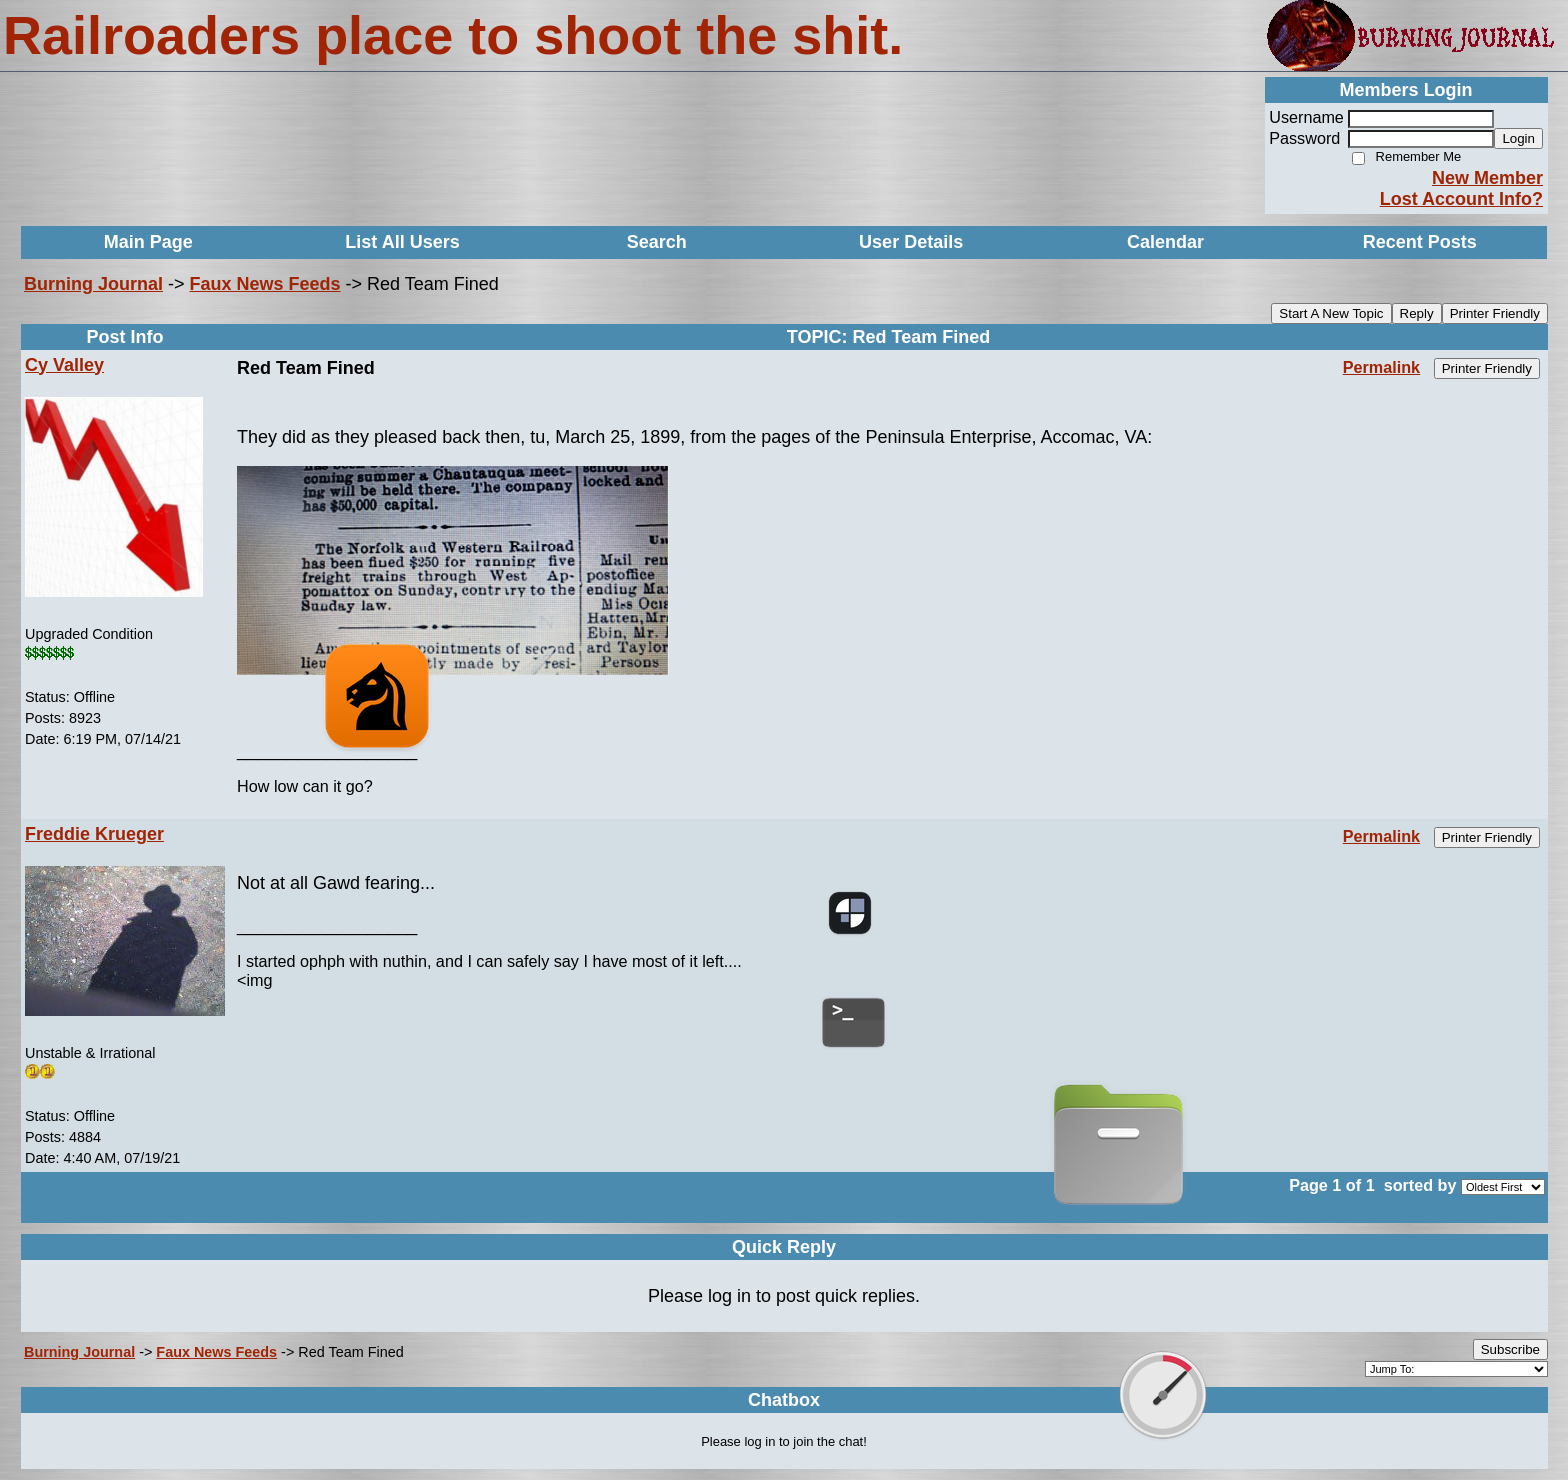 The width and height of the screenshot is (1568, 1480). I want to click on open the terminal application, so click(853, 1022).